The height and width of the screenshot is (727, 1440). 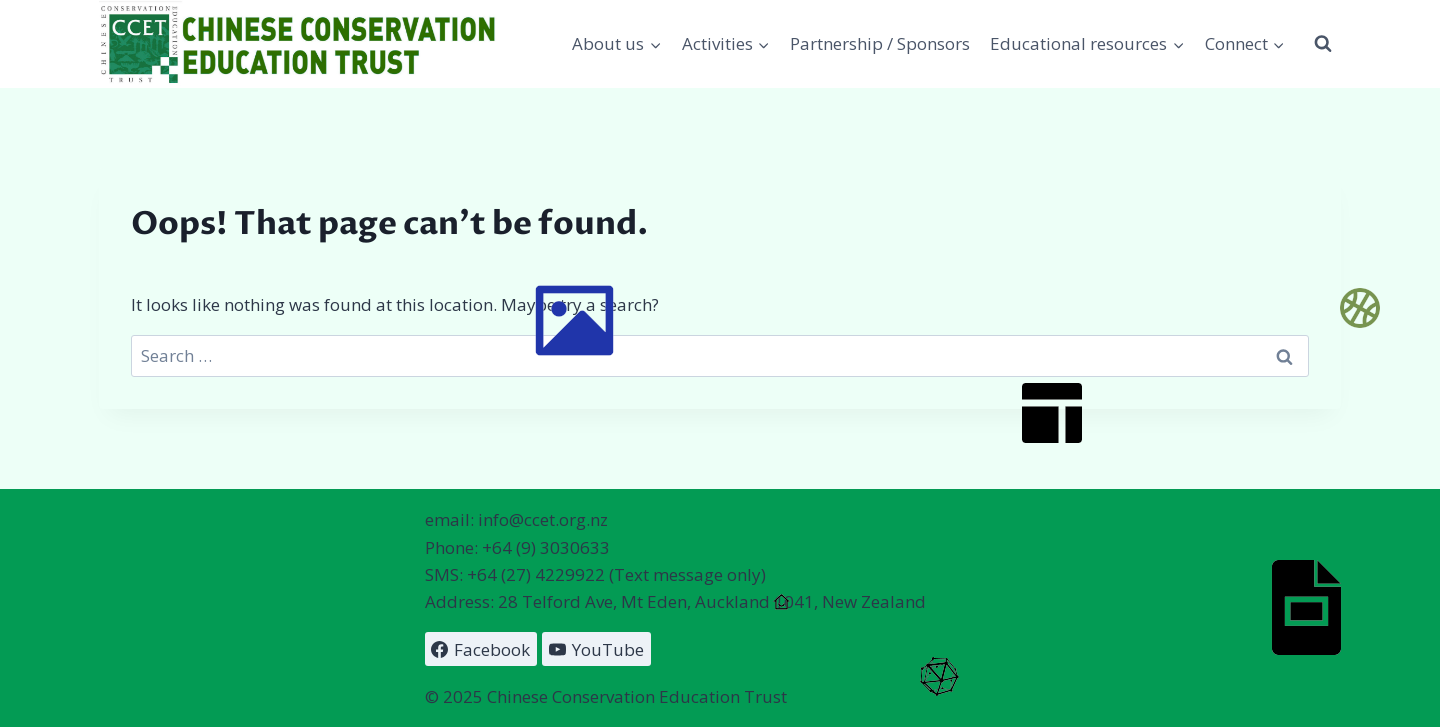 What do you see at coordinates (574, 320) in the screenshot?
I see `view image or photo` at bounding box center [574, 320].